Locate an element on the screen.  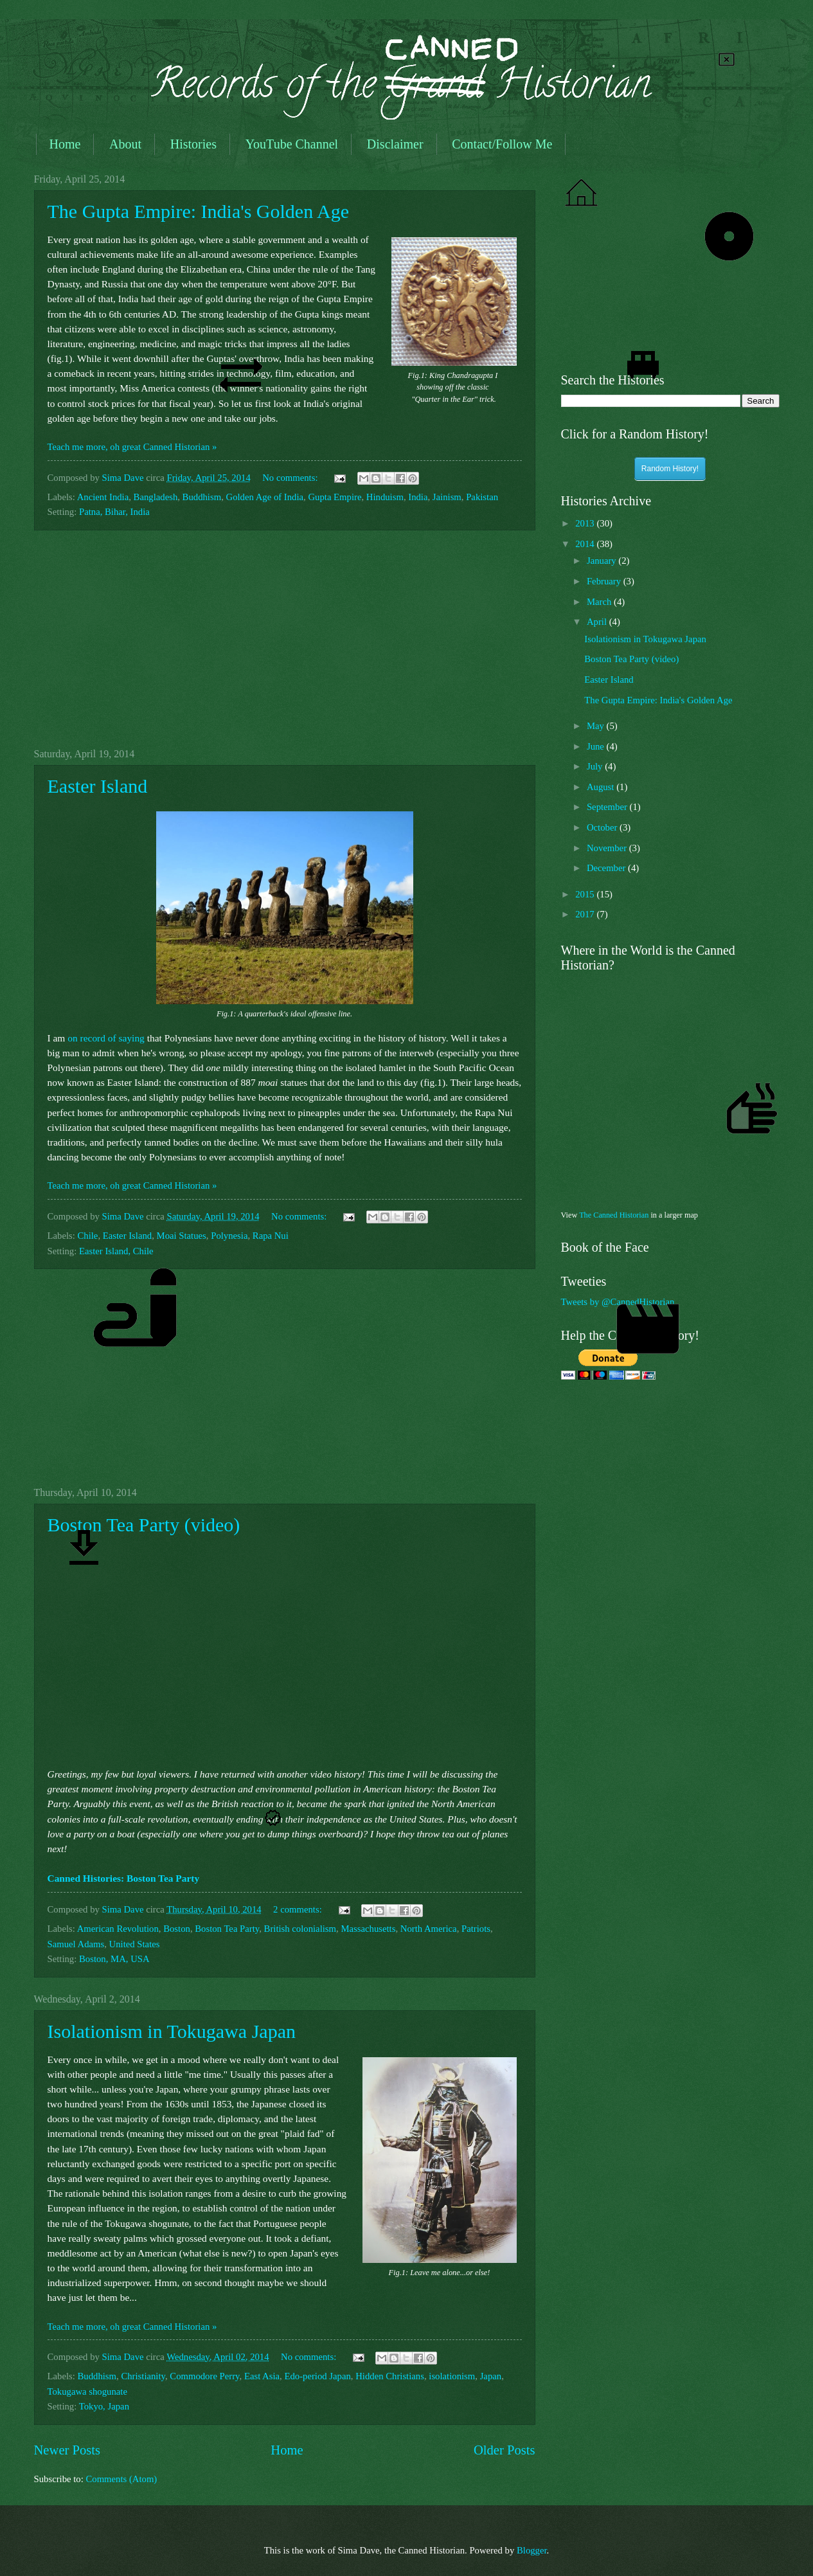
select single bed accommodation is located at coordinates (643, 365).